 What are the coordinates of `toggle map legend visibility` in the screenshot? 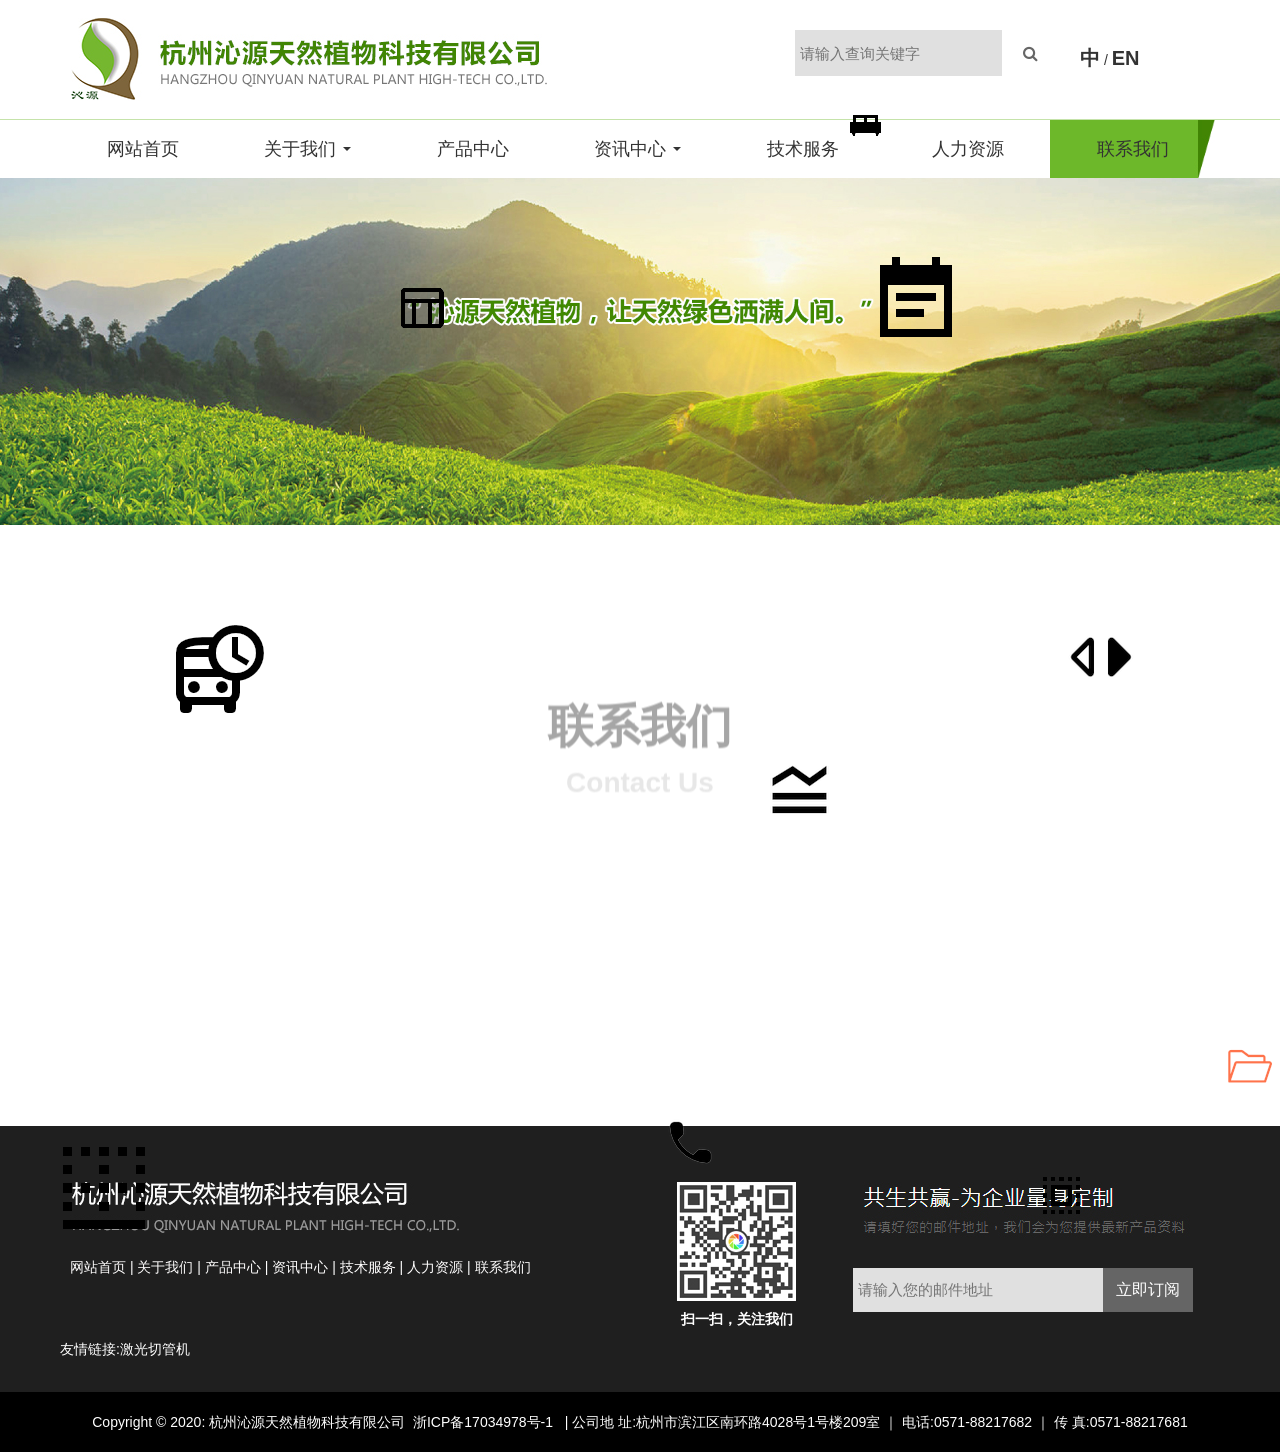 It's located at (799, 789).